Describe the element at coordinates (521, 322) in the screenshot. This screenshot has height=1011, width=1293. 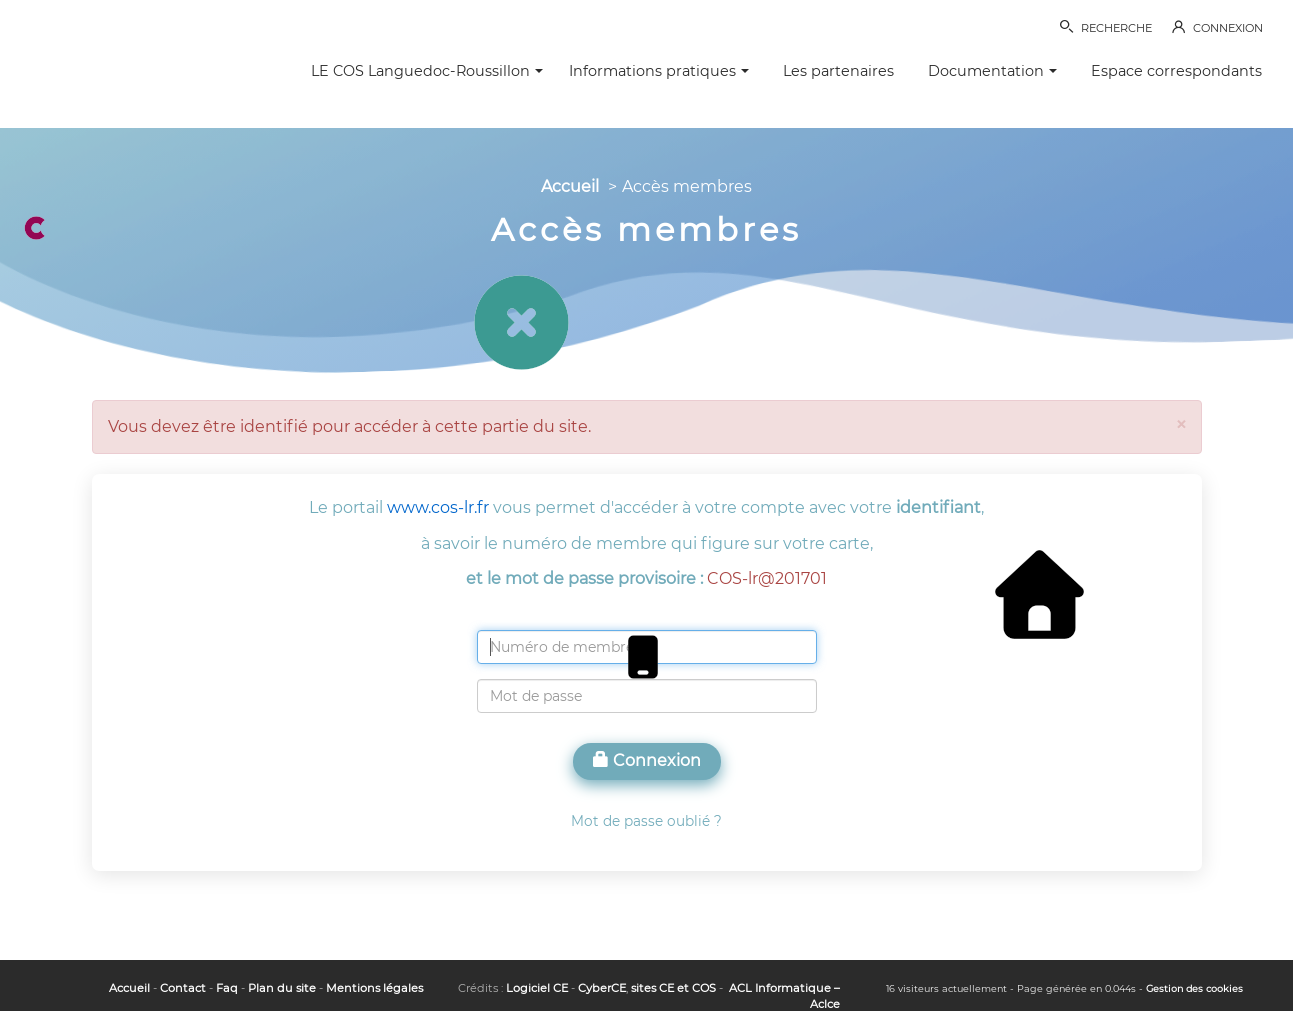
I see `close or dismiss a dialog` at that location.